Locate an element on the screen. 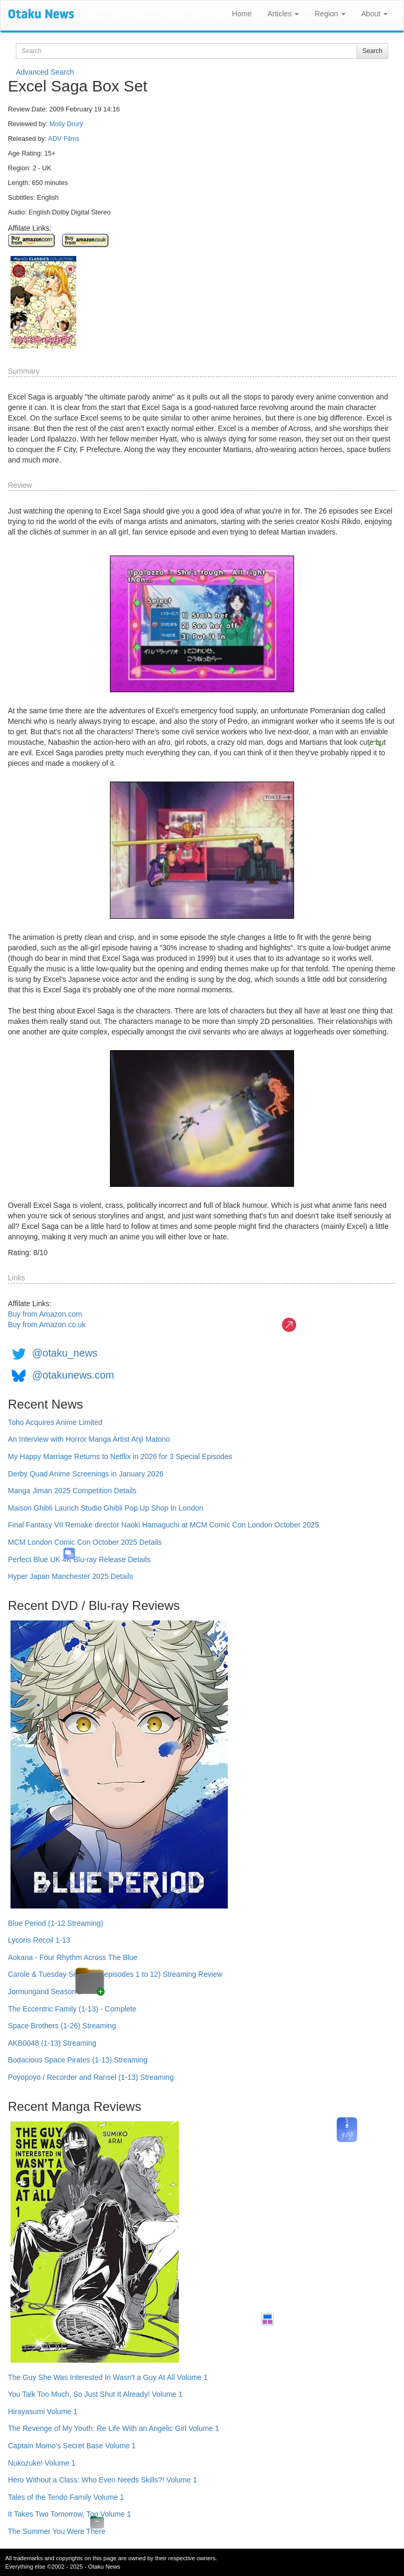  open the file manager application is located at coordinates (97, 2522).